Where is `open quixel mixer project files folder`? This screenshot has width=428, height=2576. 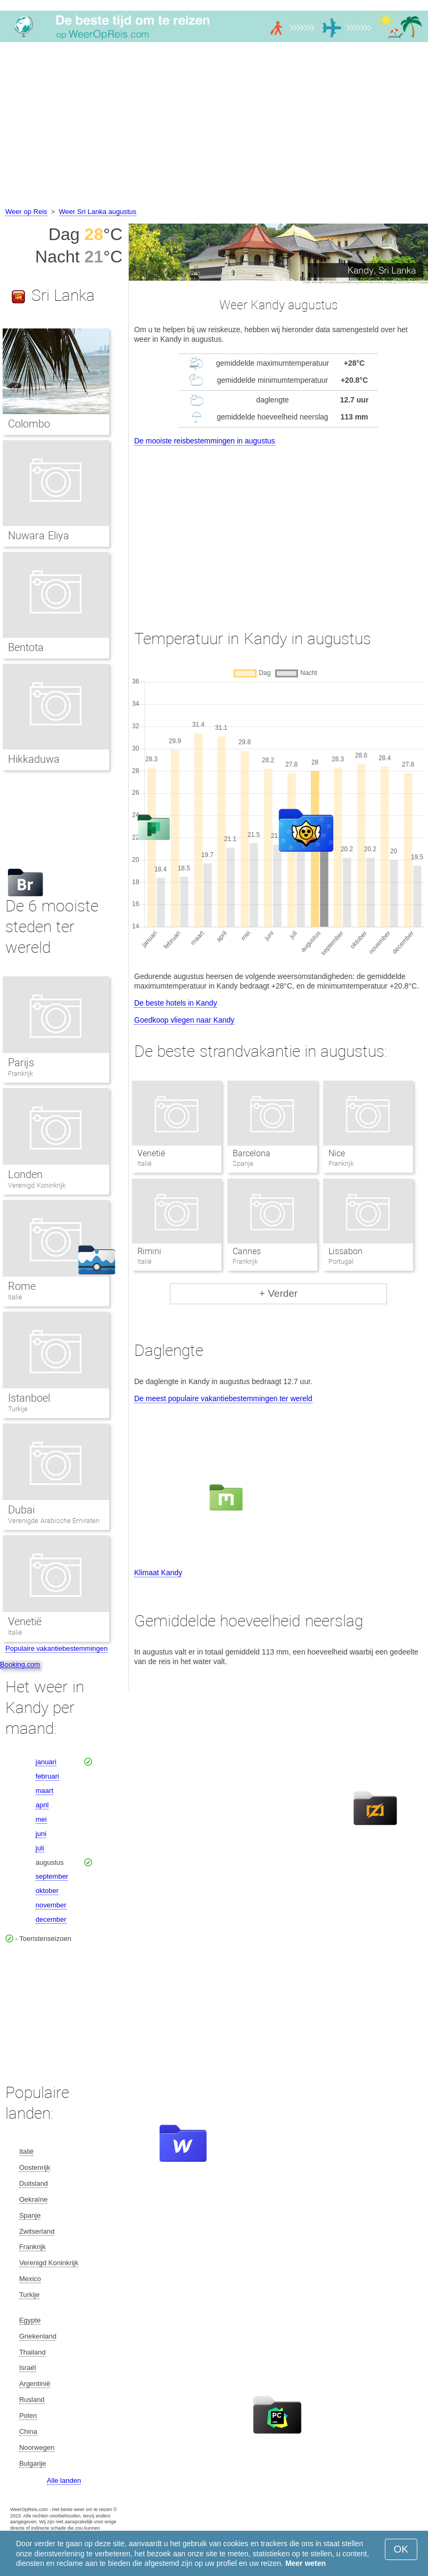 open quixel mixer project files folder is located at coordinates (226, 1498).